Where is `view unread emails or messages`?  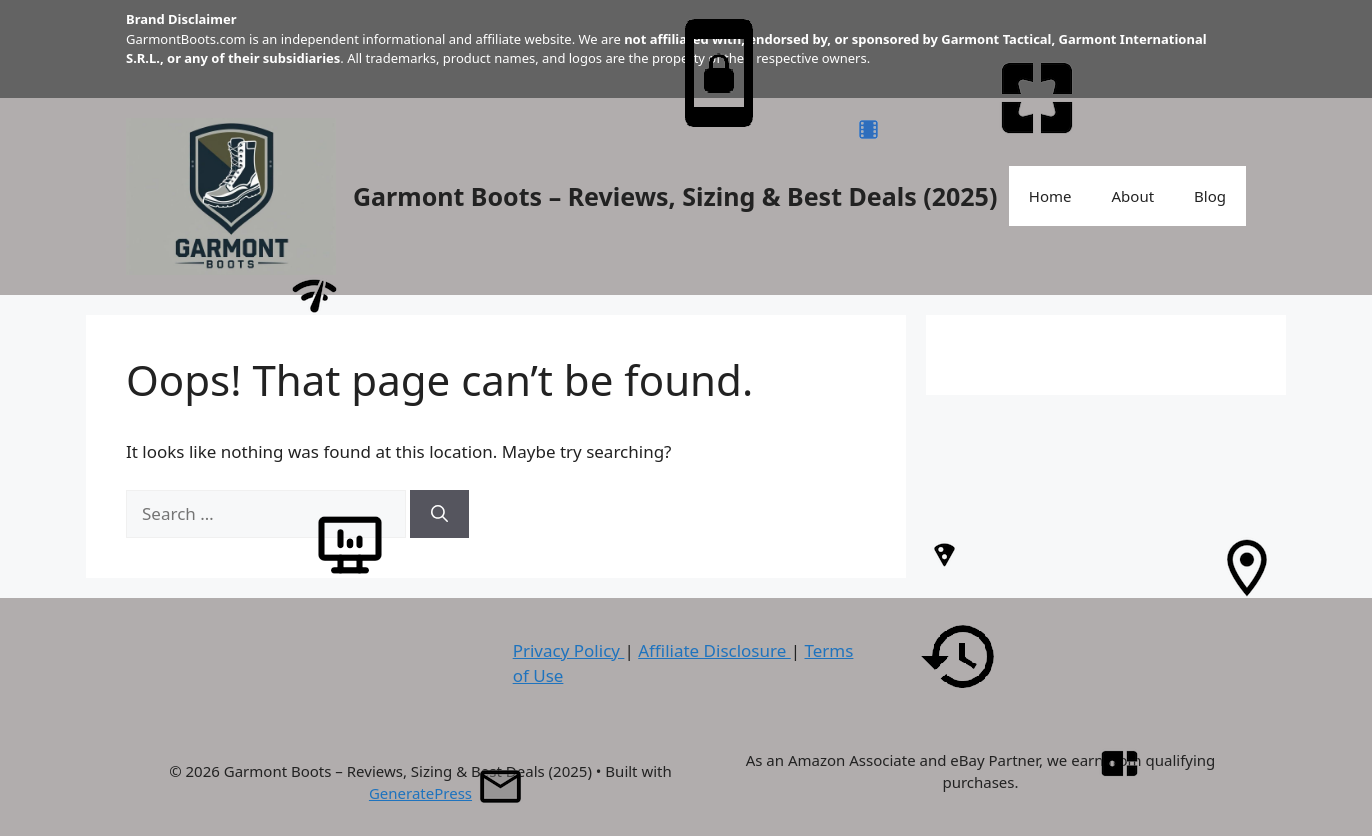 view unread emails or messages is located at coordinates (500, 786).